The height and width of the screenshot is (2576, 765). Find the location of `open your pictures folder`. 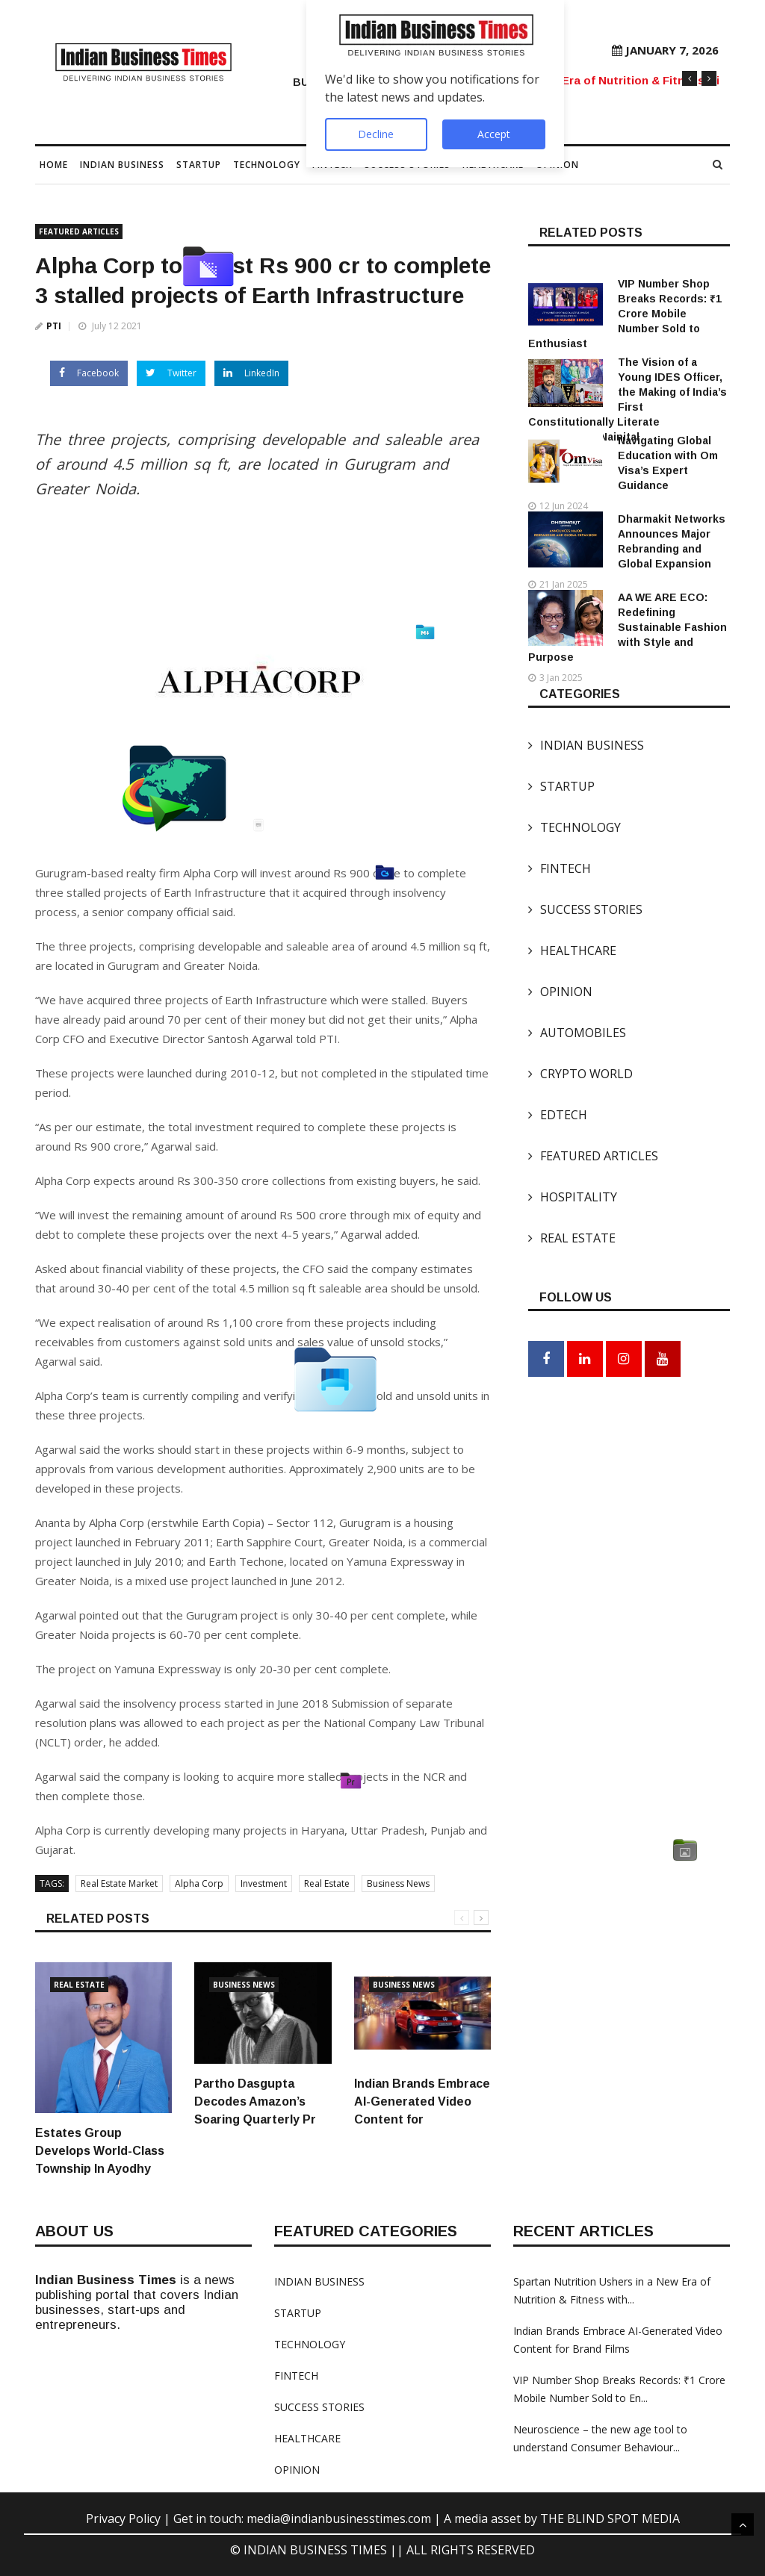

open your pictures folder is located at coordinates (685, 1849).